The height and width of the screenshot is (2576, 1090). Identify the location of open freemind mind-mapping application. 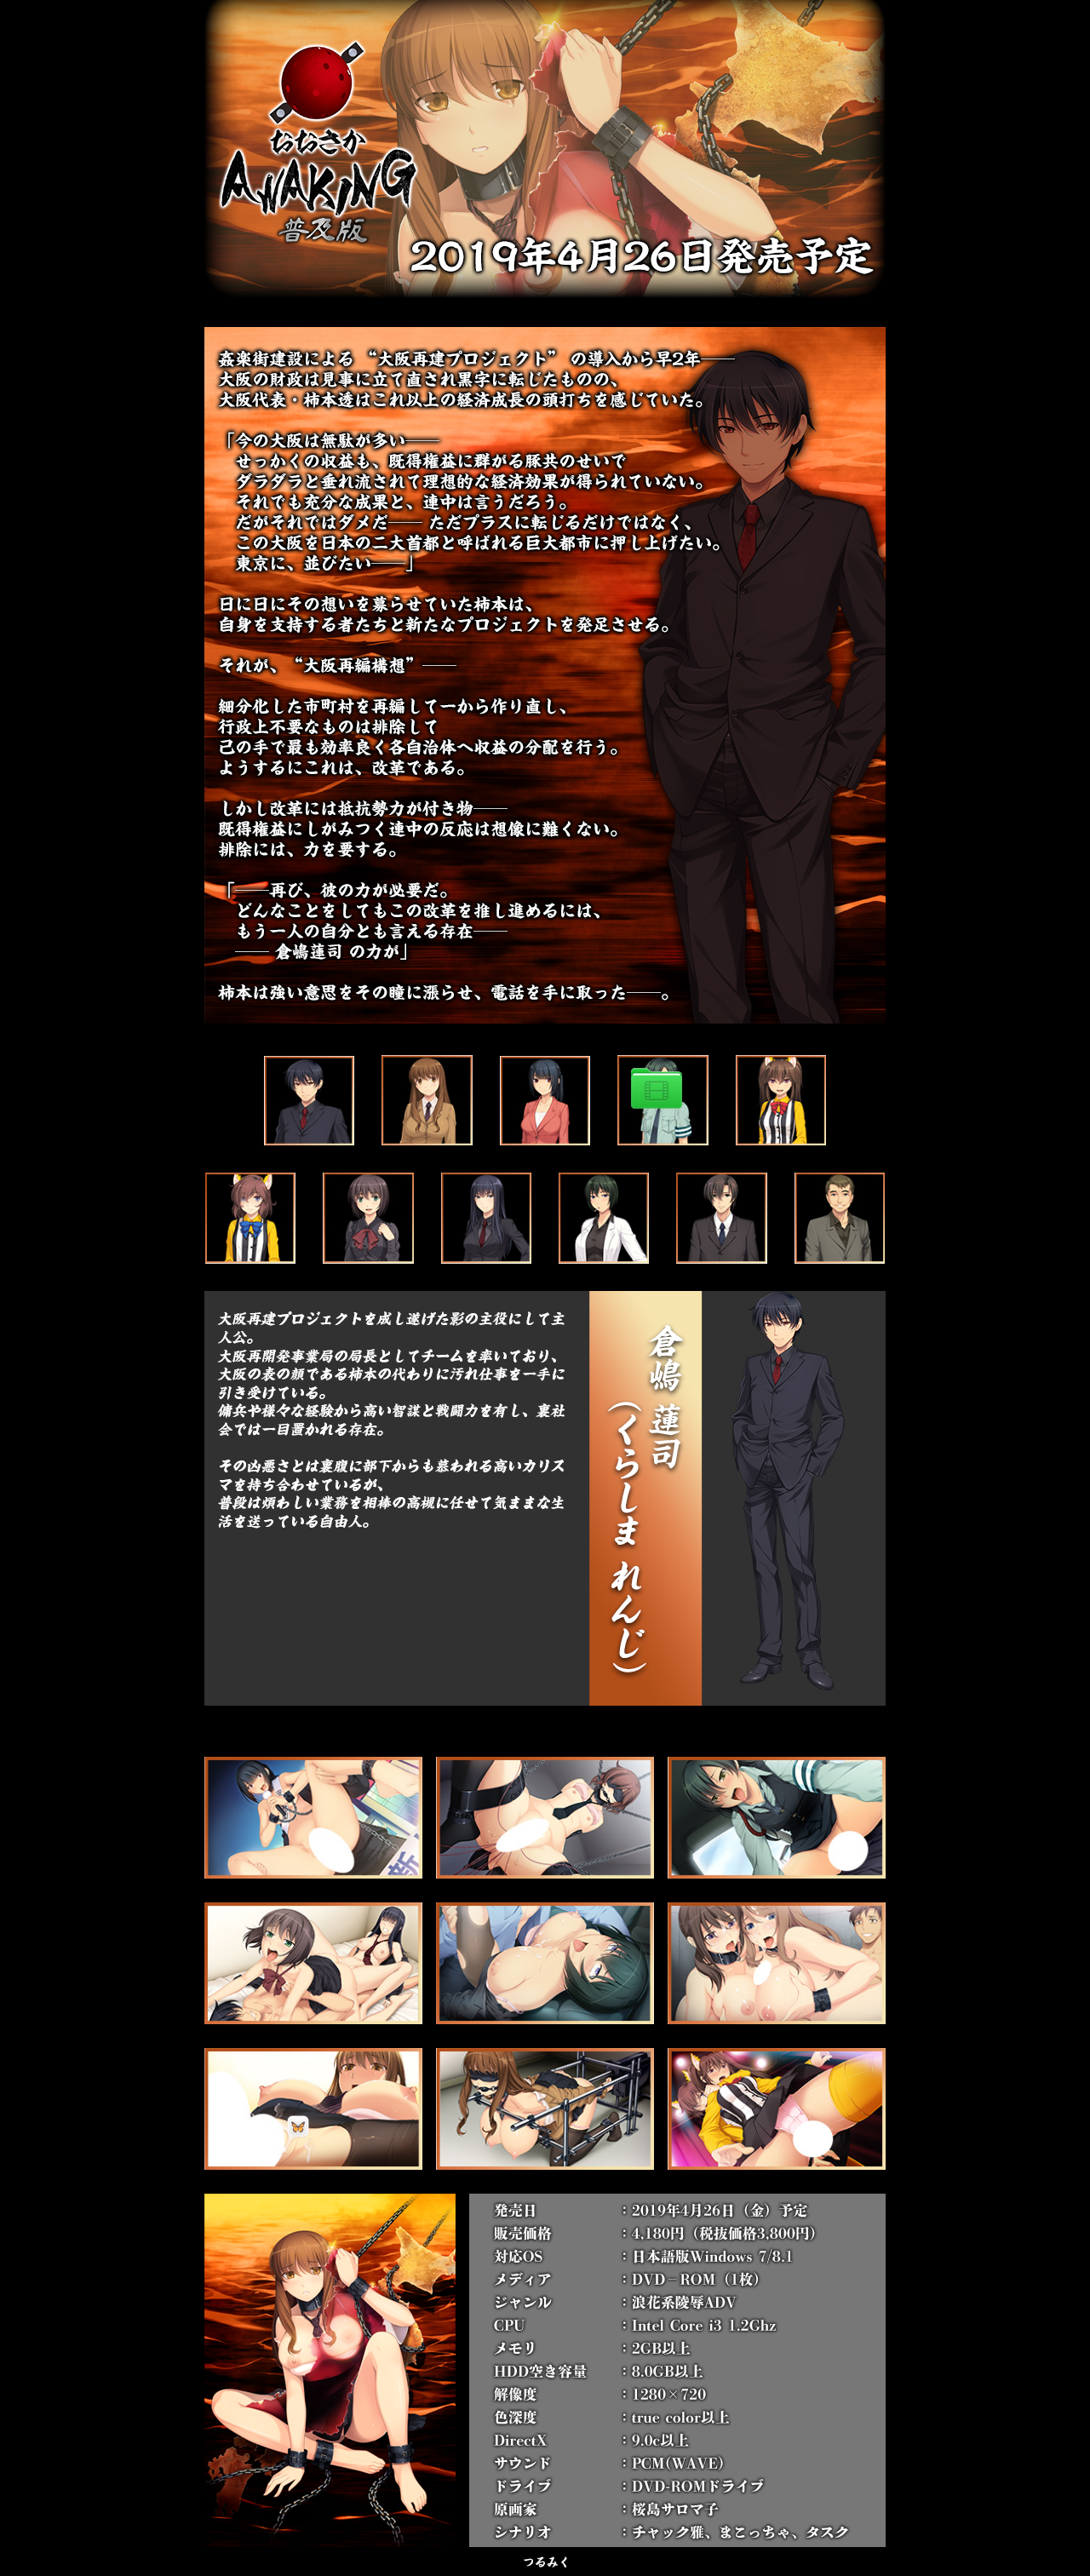
(298, 2126).